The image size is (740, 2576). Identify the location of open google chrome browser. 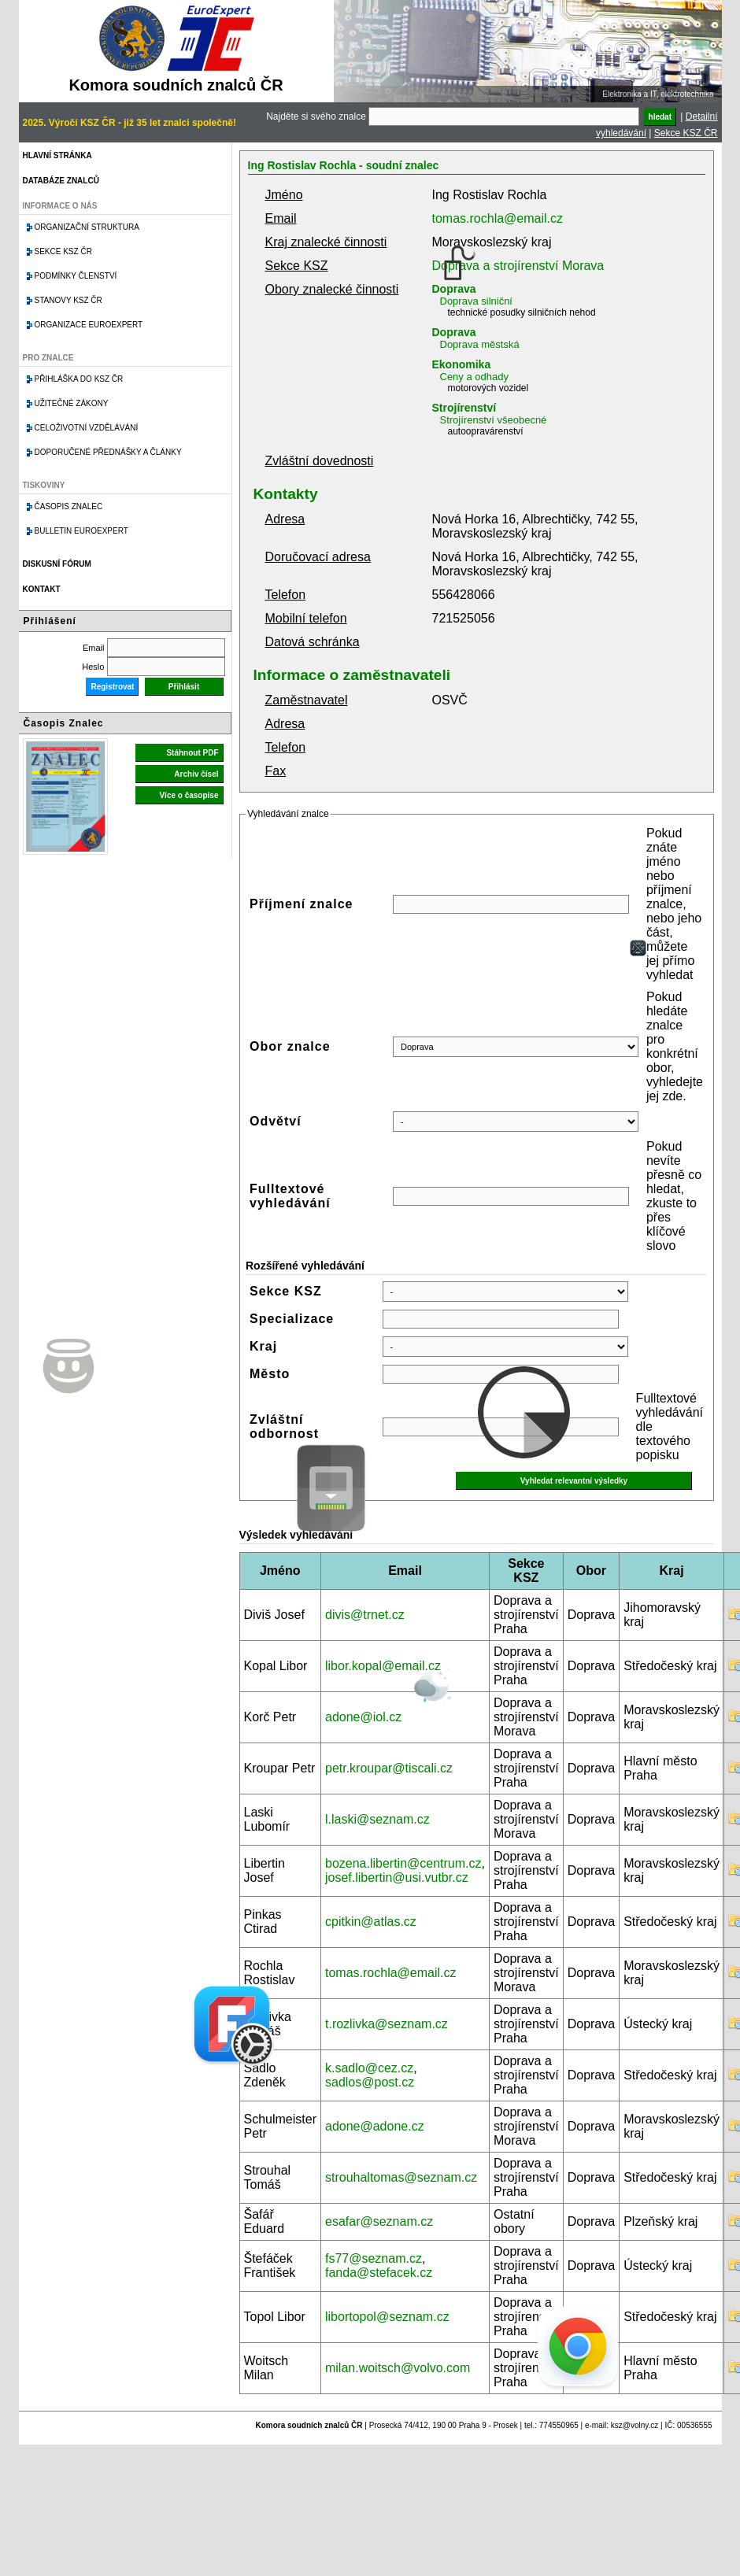
(578, 2346).